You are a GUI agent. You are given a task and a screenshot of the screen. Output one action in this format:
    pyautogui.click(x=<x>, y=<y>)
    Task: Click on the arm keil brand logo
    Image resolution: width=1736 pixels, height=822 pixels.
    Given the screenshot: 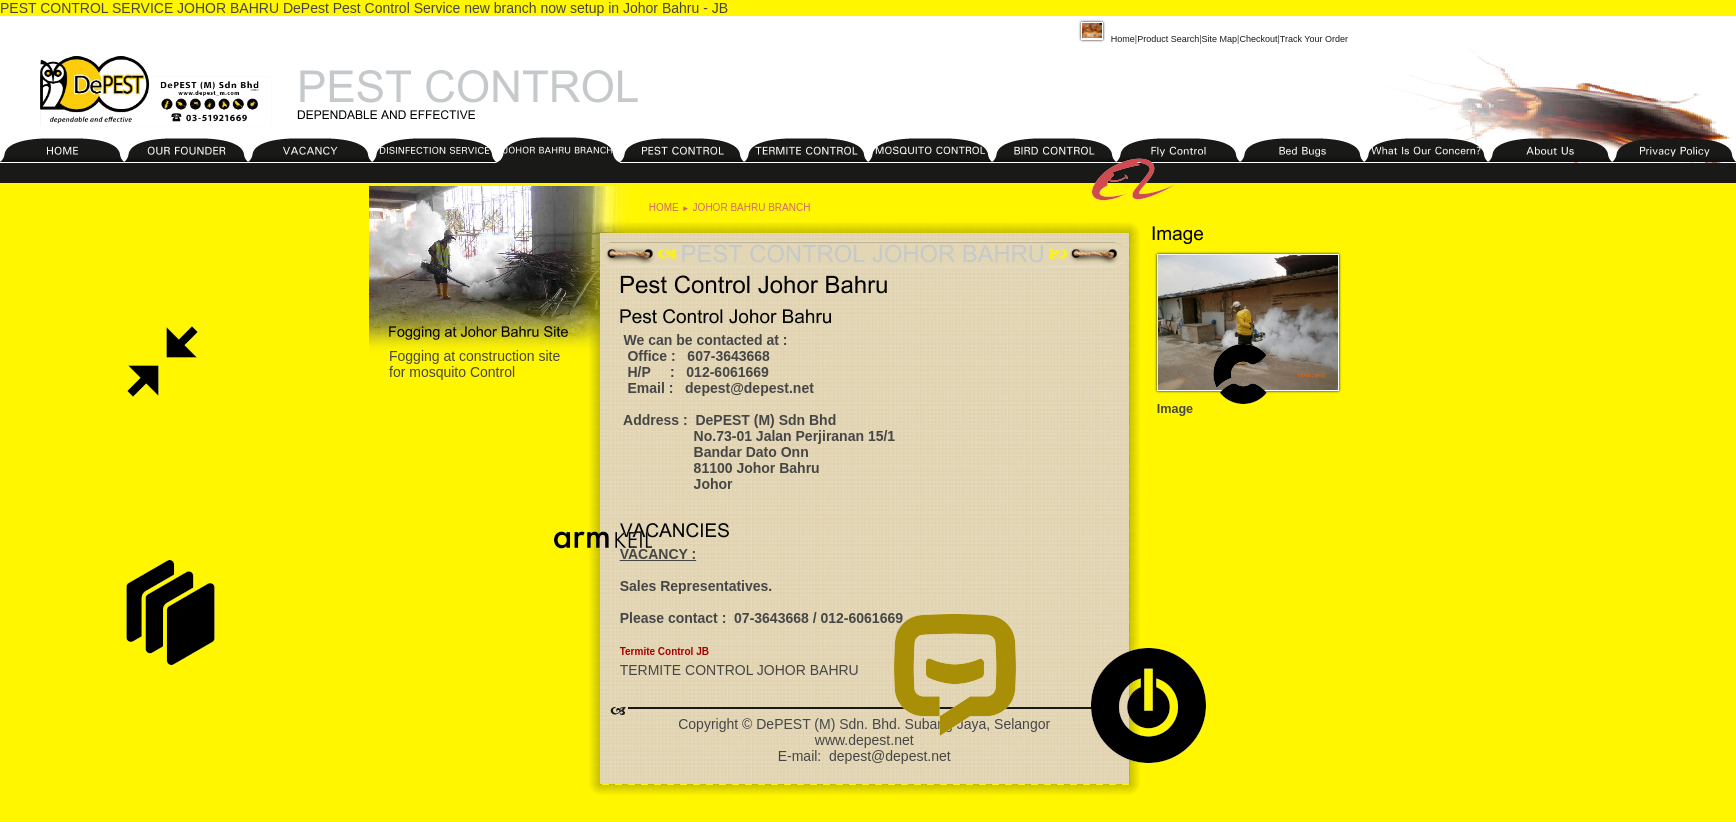 What is the action you would take?
    pyautogui.click(x=603, y=540)
    